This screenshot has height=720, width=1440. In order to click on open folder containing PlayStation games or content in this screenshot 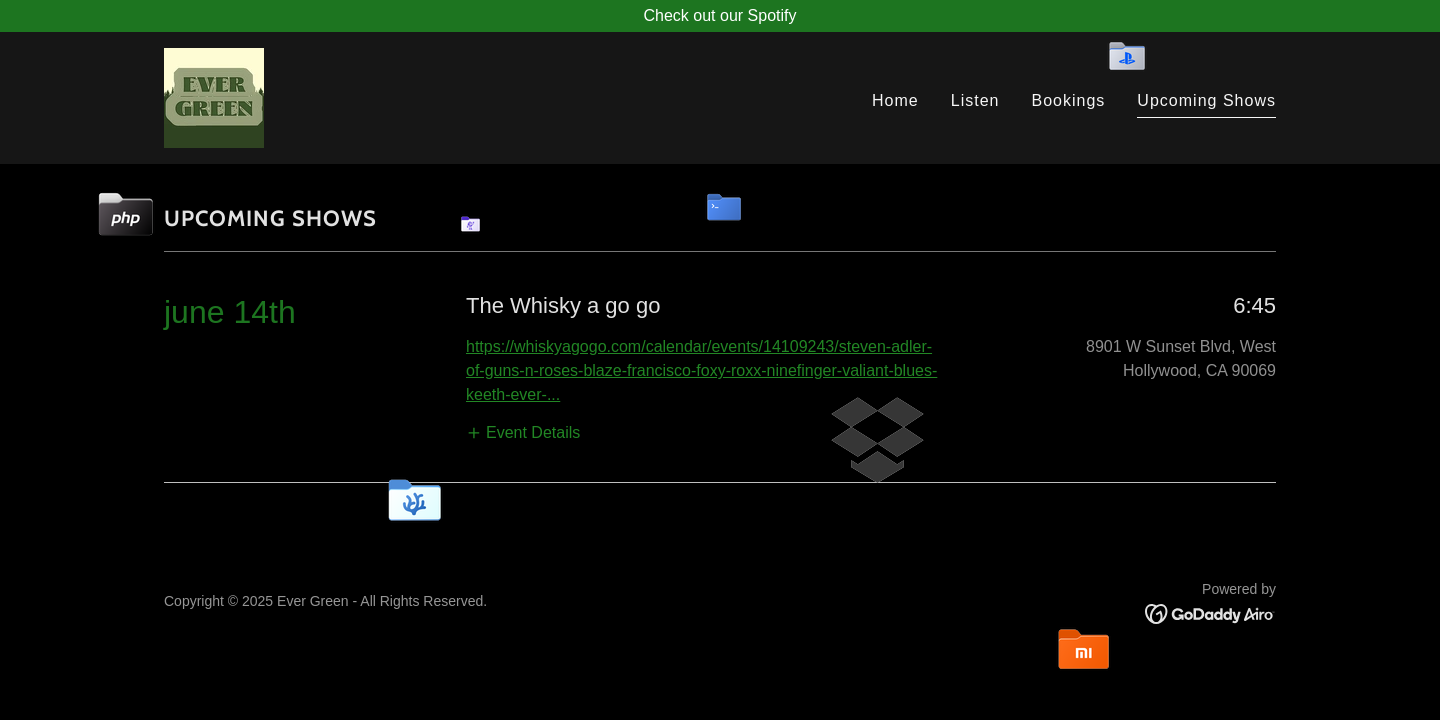, I will do `click(1127, 57)`.